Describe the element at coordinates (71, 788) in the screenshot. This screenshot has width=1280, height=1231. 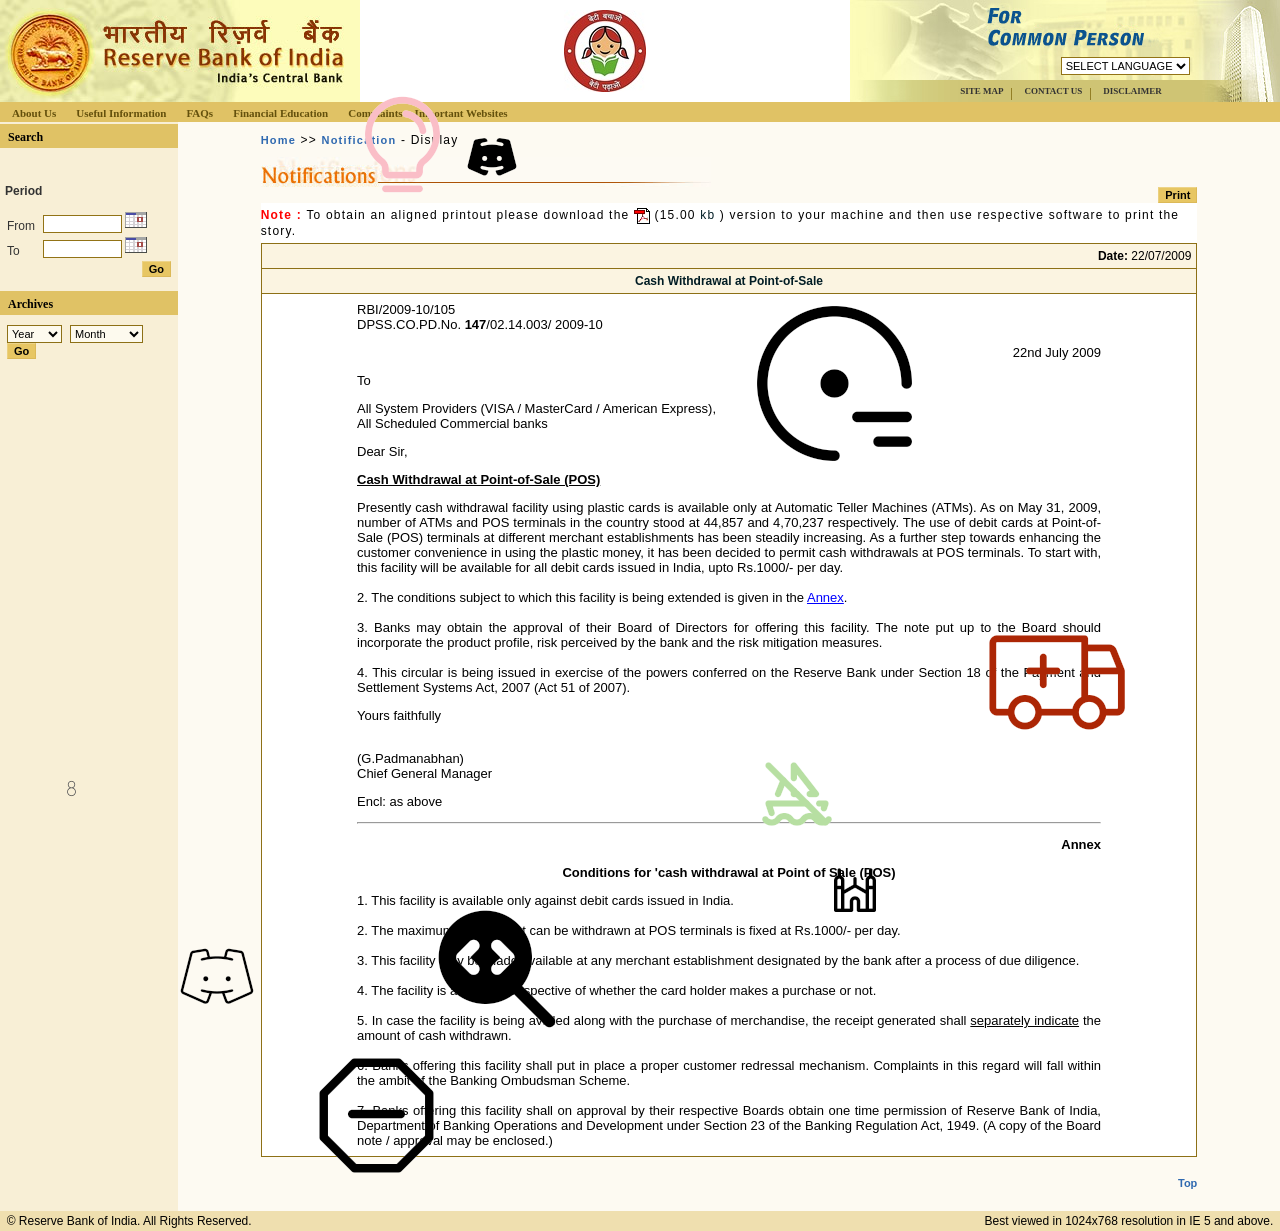
I see `indicates the number eight in a list or ranking` at that location.